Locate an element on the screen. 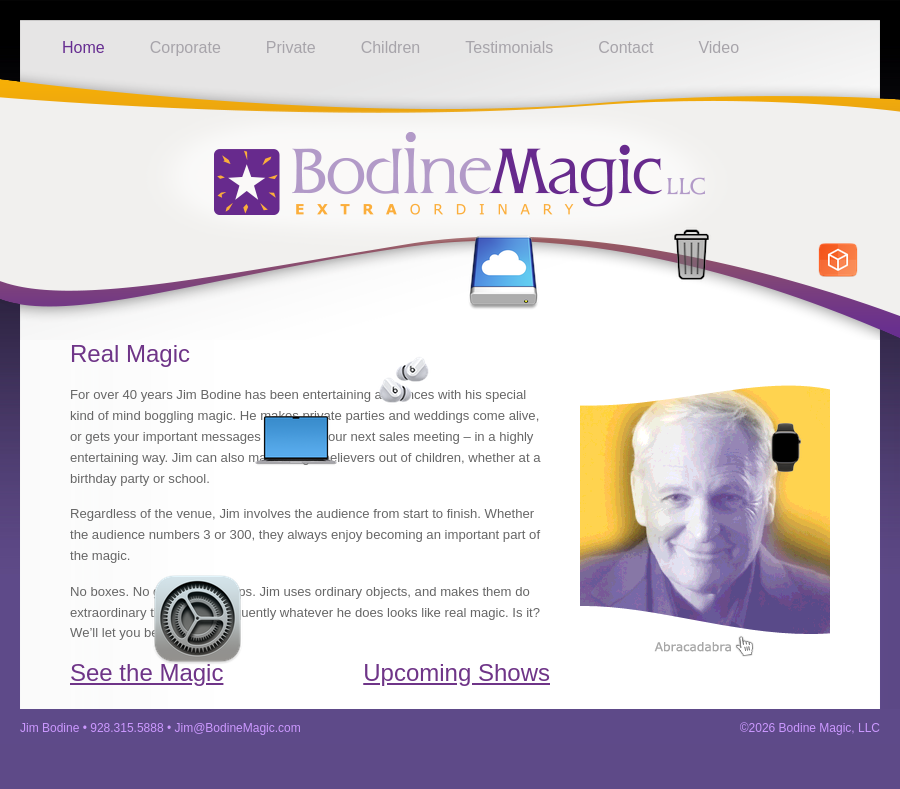 The image size is (900, 789). open system settings or preferences is located at coordinates (197, 618).